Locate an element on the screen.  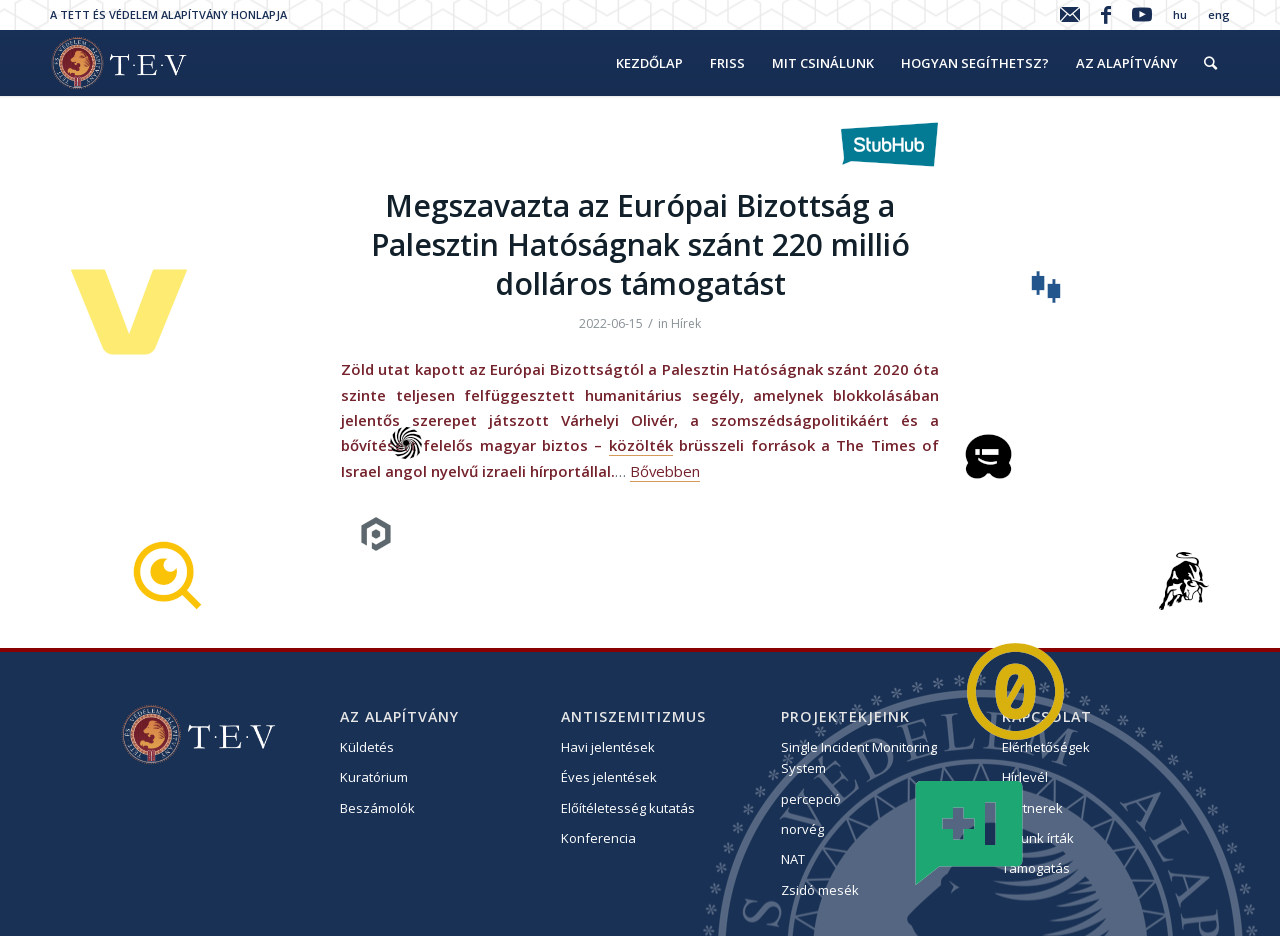
visit the MediaMarkt website or app is located at coordinates (406, 443).